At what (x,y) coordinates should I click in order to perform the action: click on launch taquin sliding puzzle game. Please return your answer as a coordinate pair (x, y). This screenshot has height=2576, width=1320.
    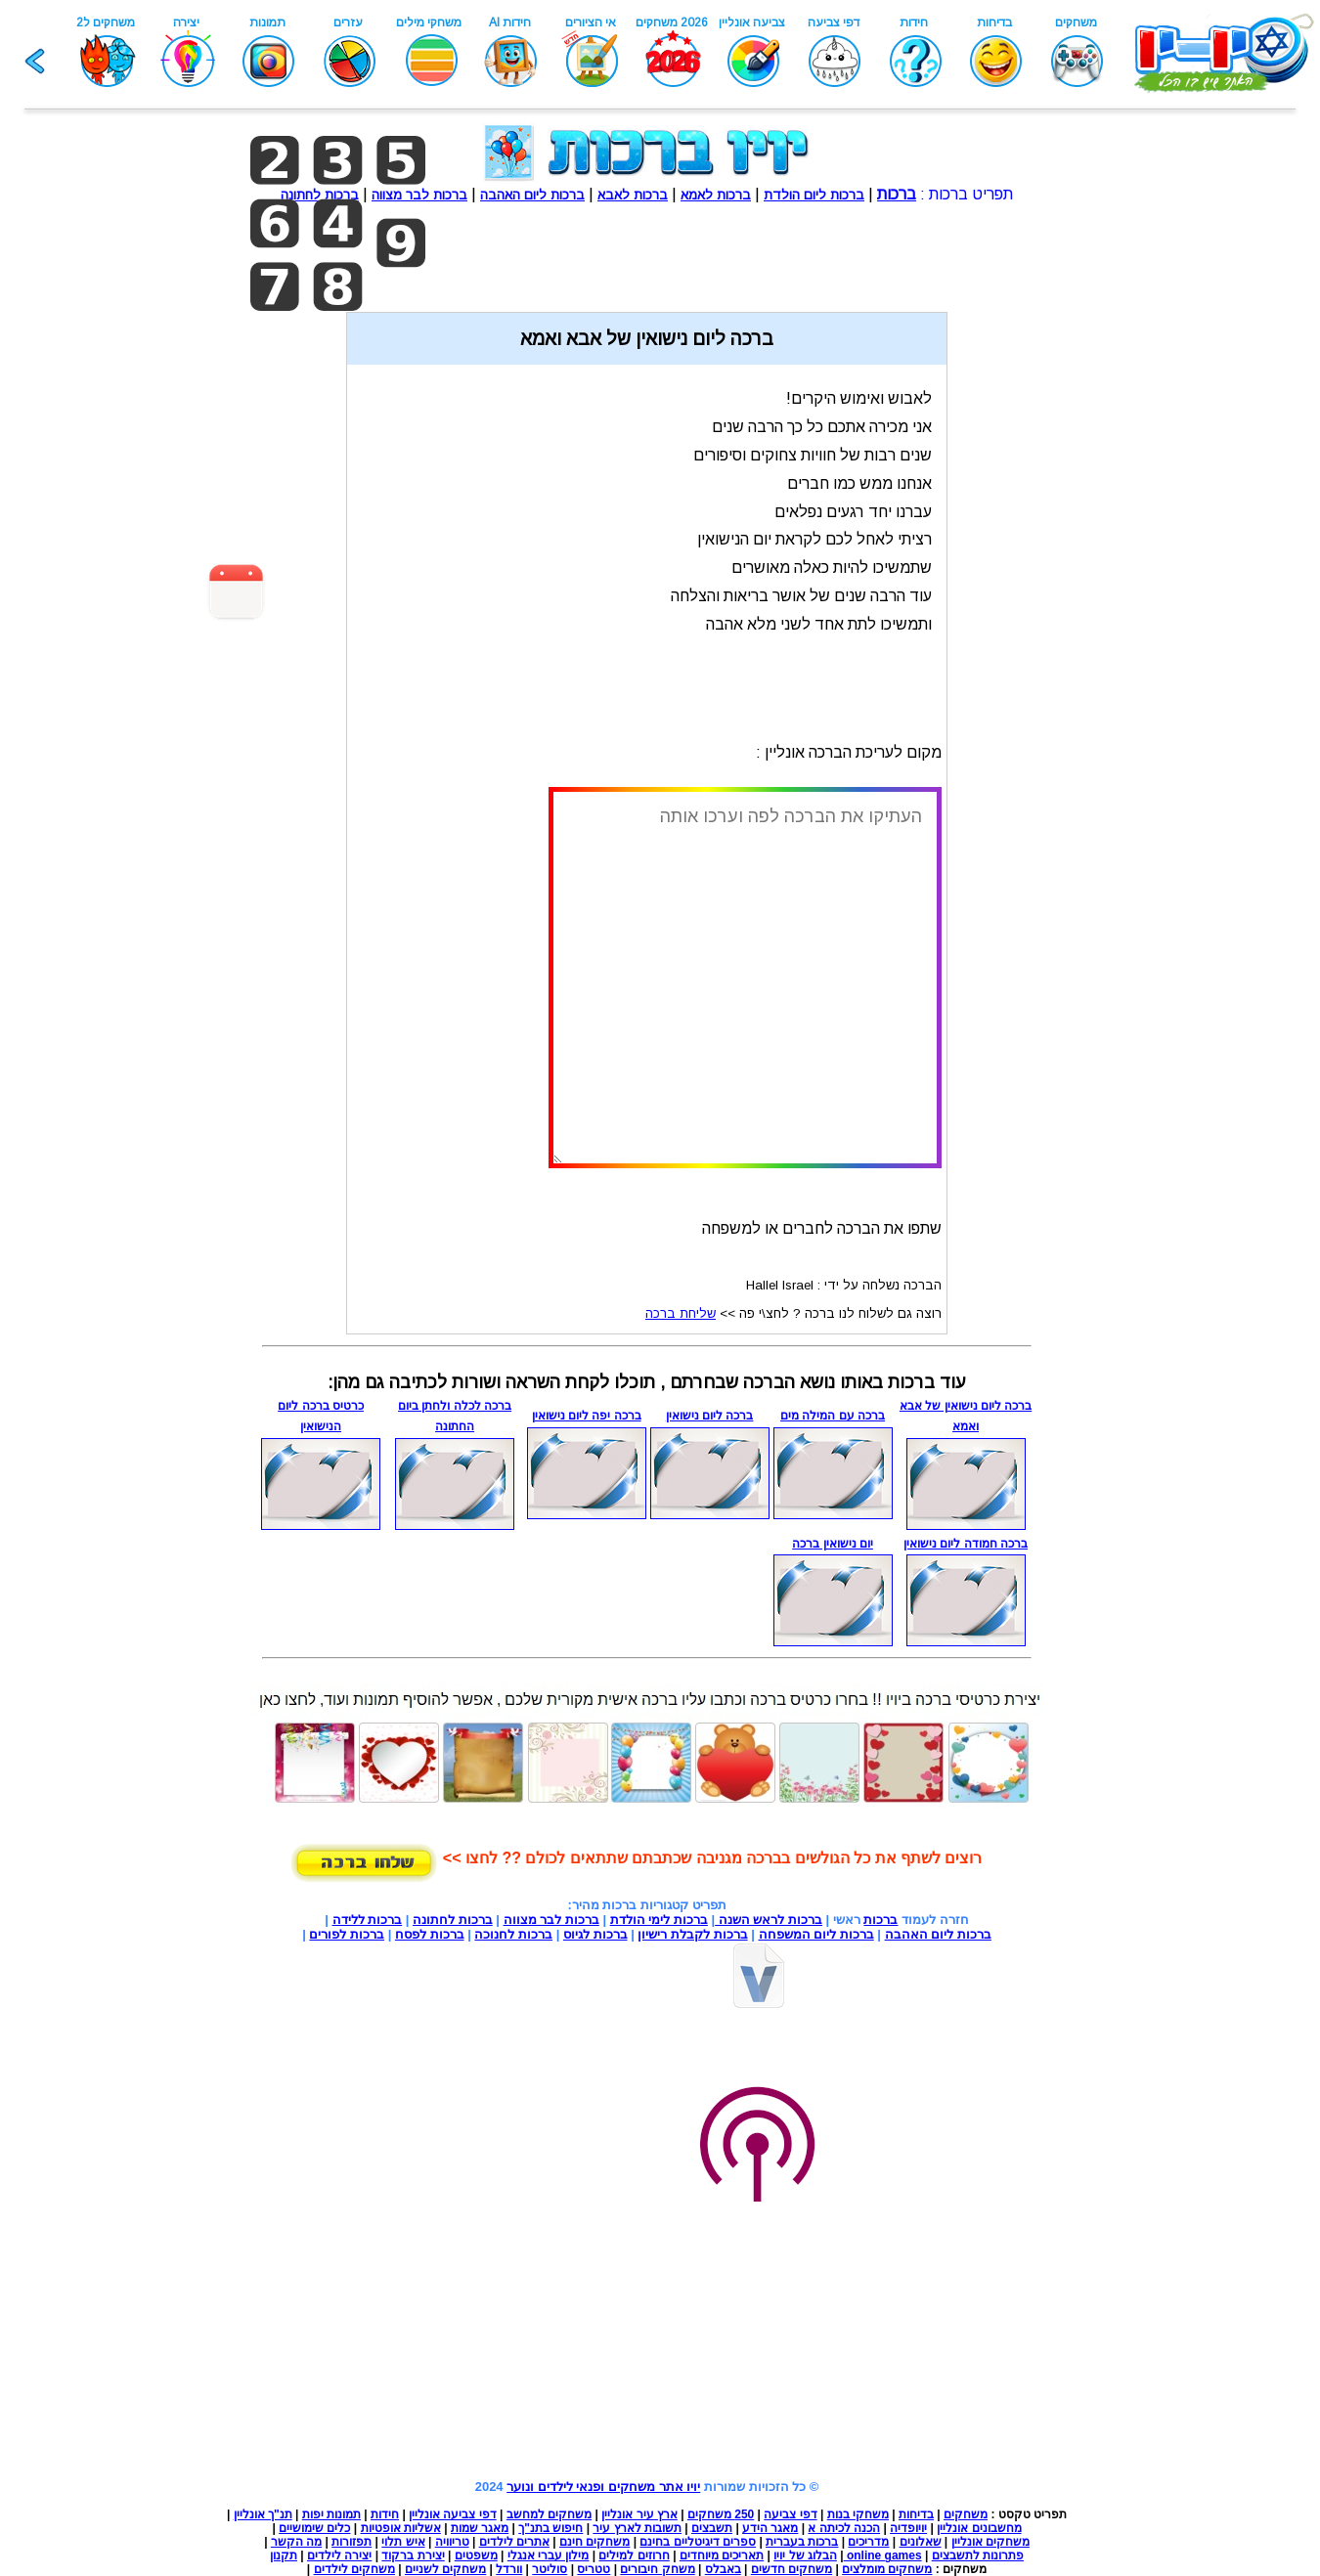
    Looking at the image, I should click on (337, 223).